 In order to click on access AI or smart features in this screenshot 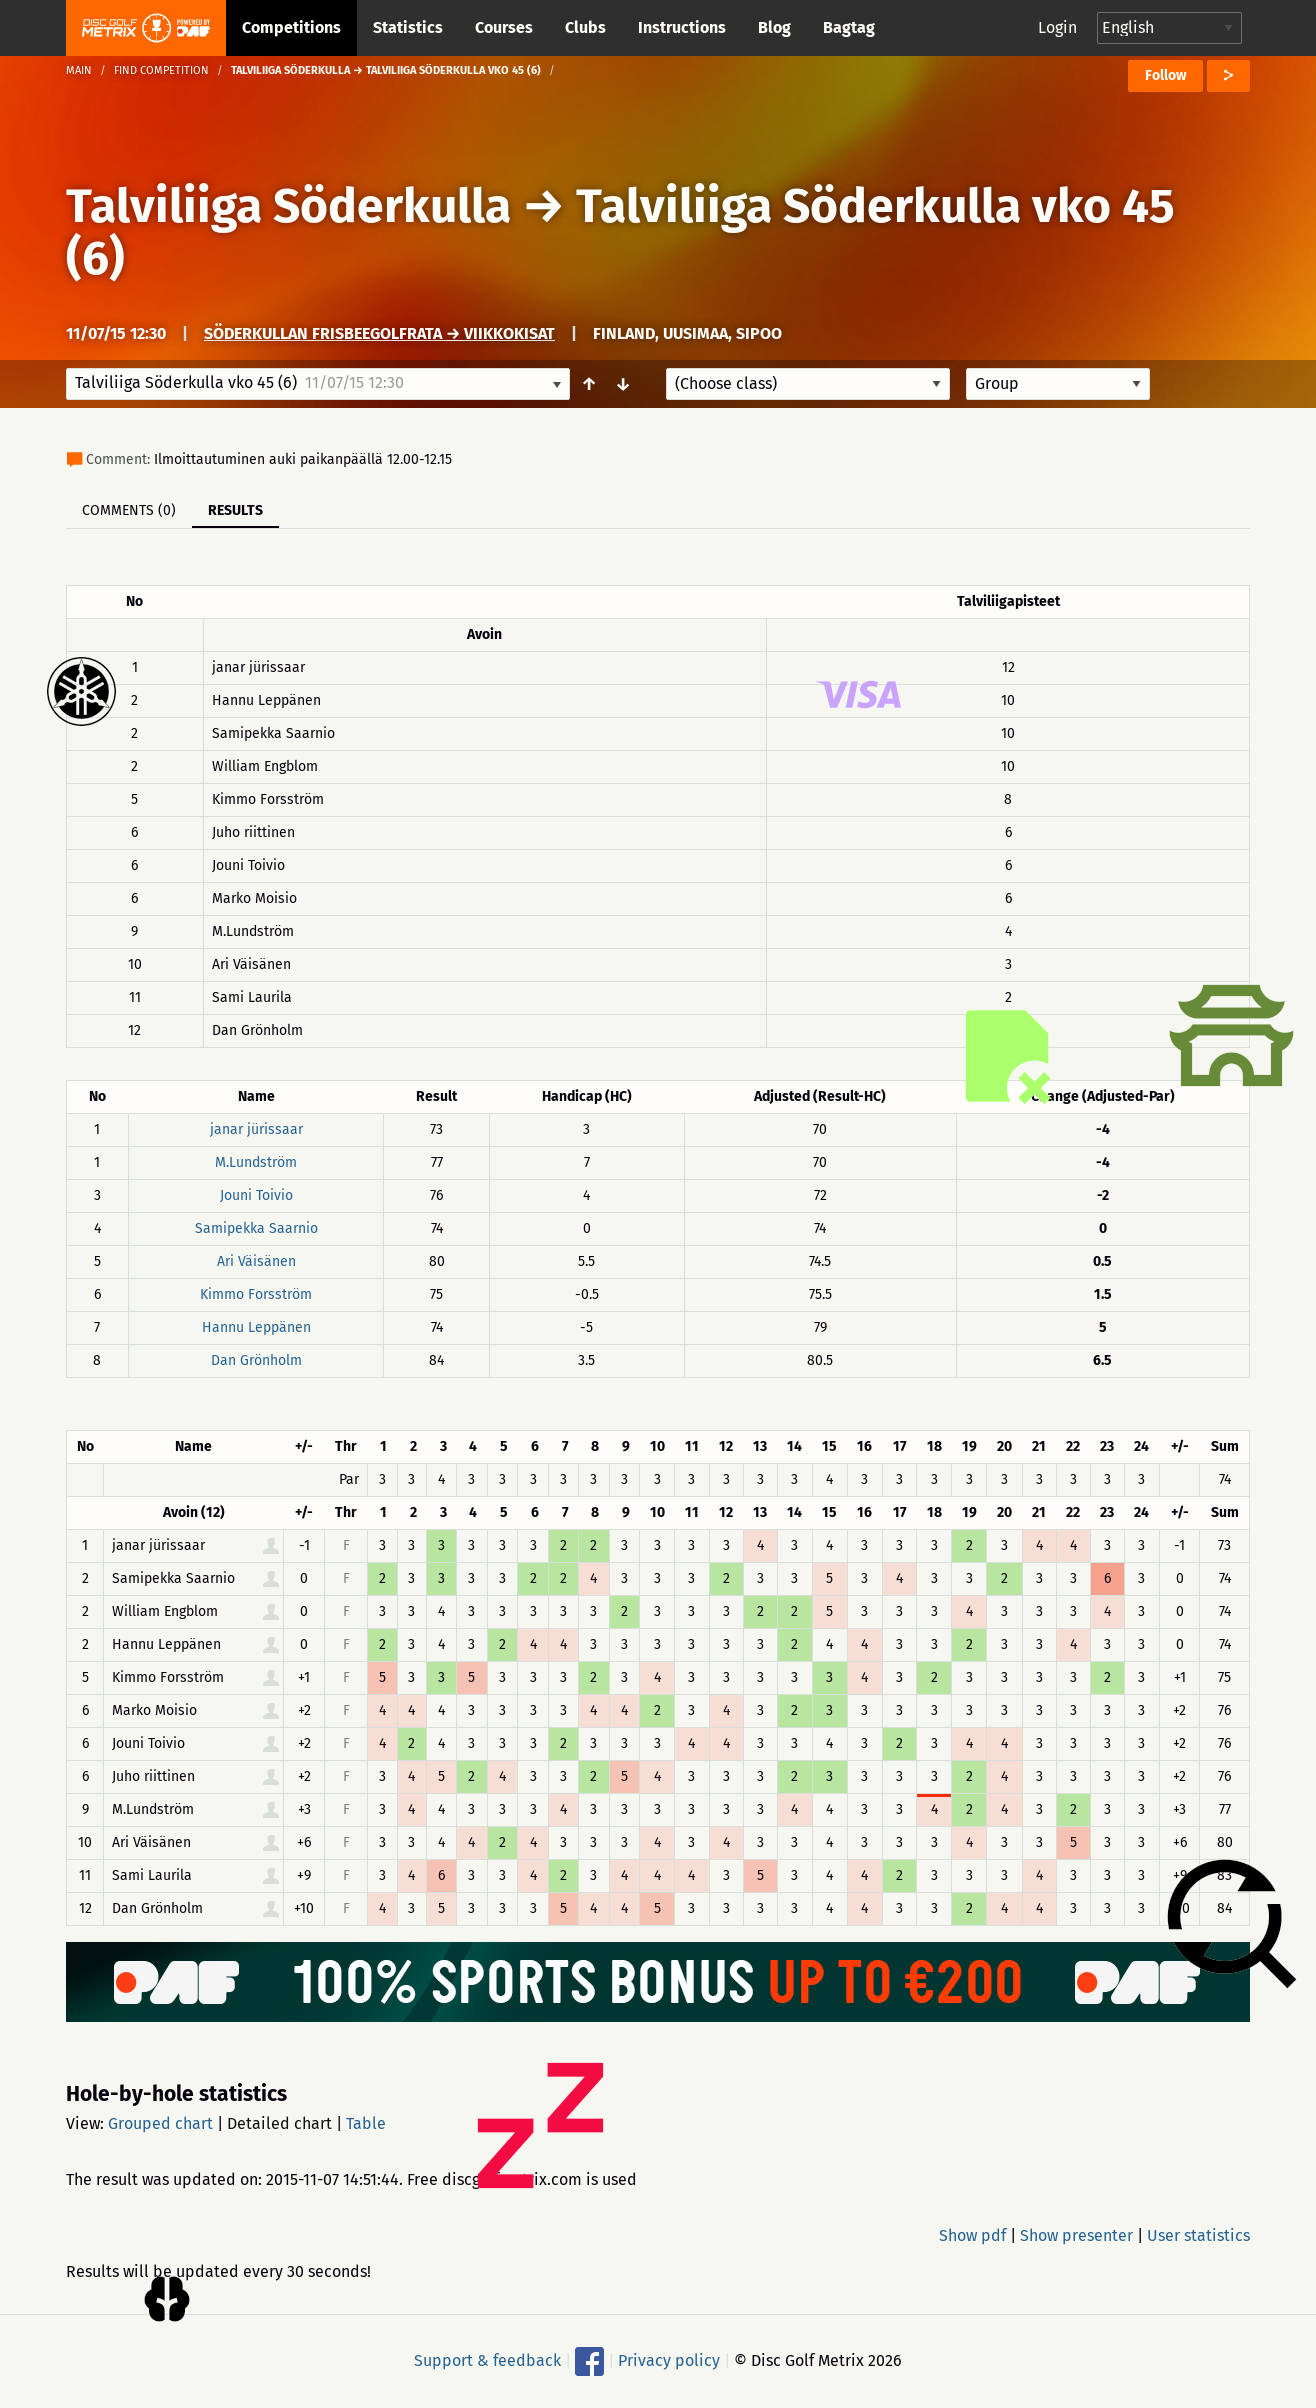, I will do `click(167, 2299)`.